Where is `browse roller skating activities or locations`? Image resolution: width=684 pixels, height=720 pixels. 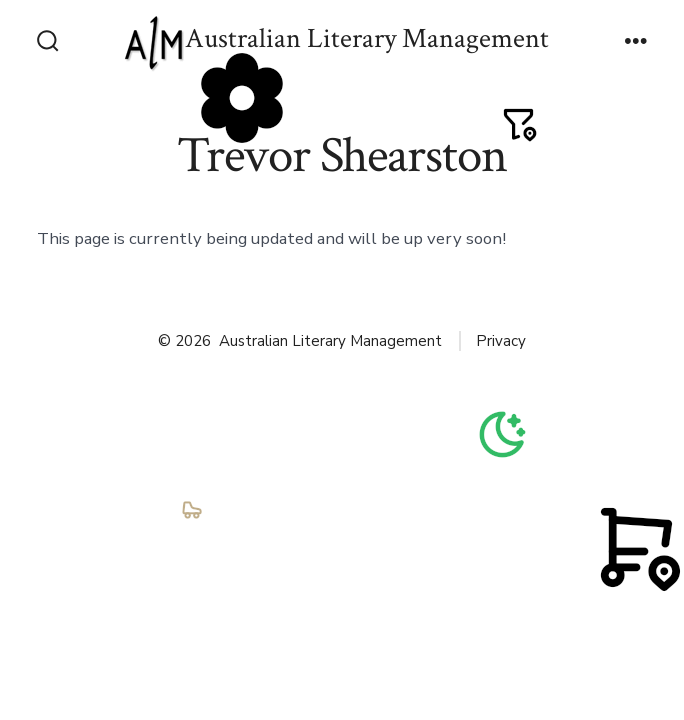 browse roller skating activities or locations is located at coordinates (192, 510).